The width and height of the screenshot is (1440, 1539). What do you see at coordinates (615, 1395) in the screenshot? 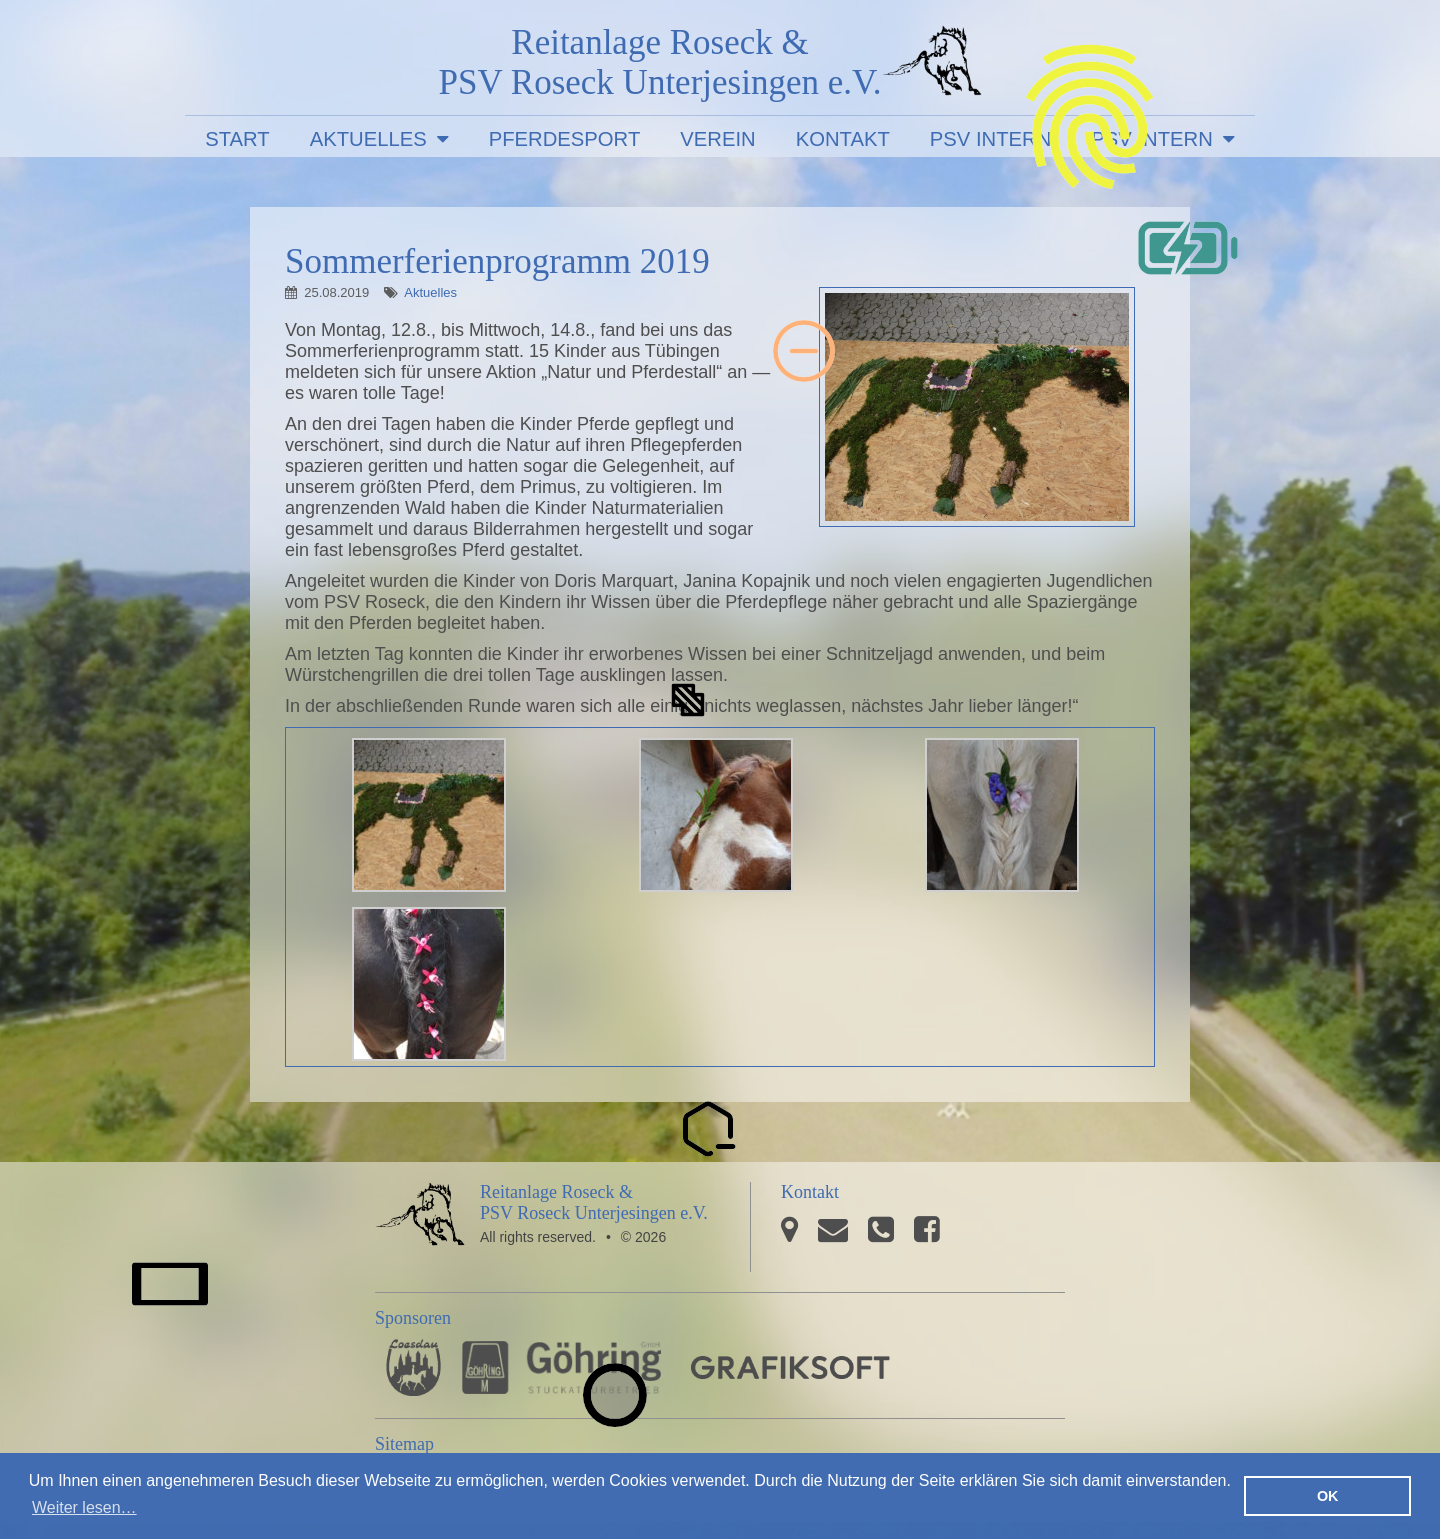
I see `indicates recording is available or ready` at bounding box center [615, 1395].